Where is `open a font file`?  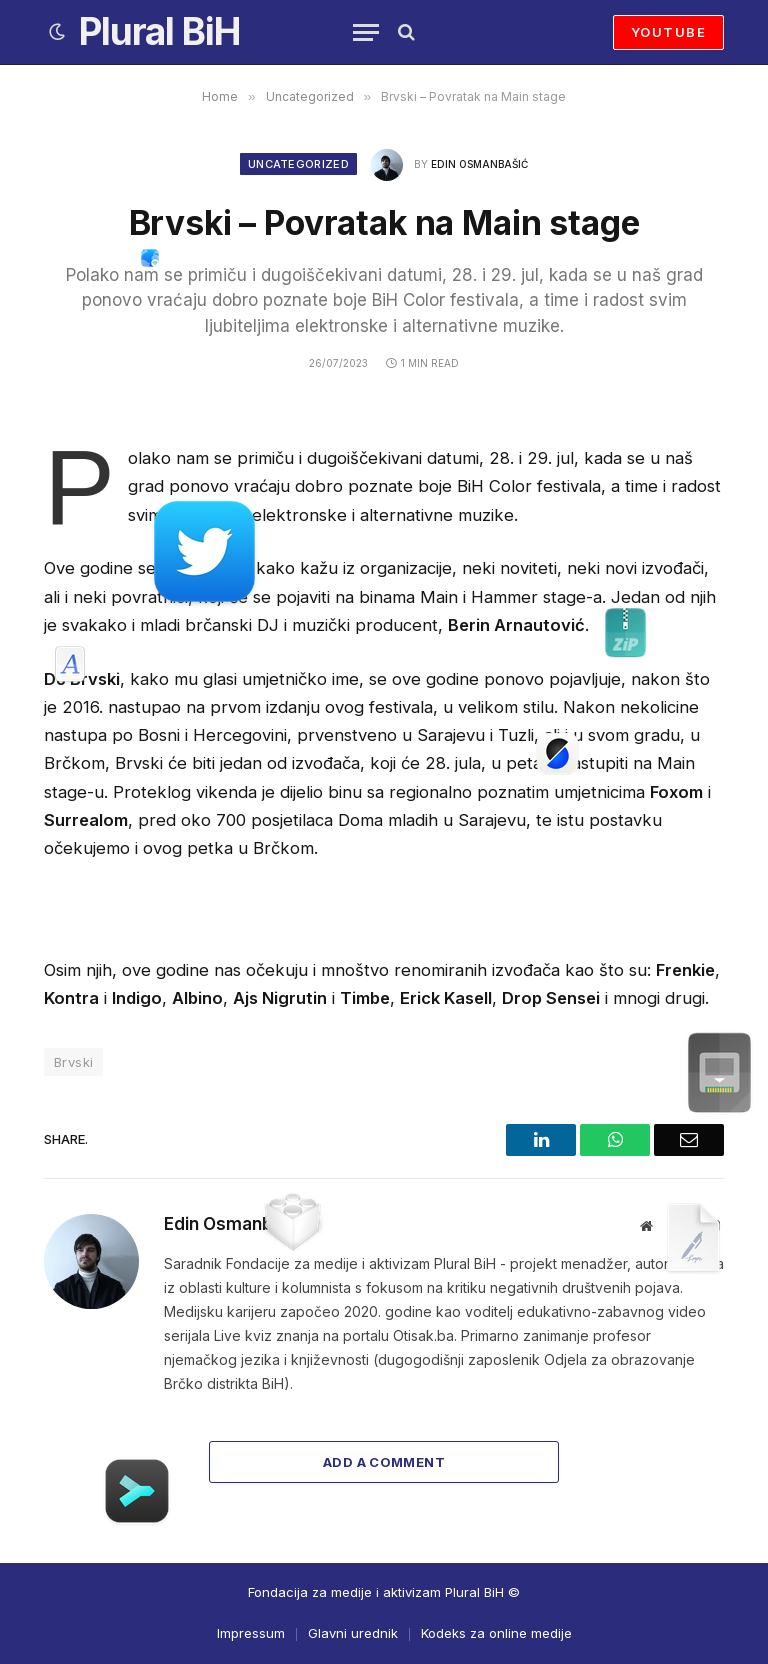
open a font file is located at coordinates (70, 664).